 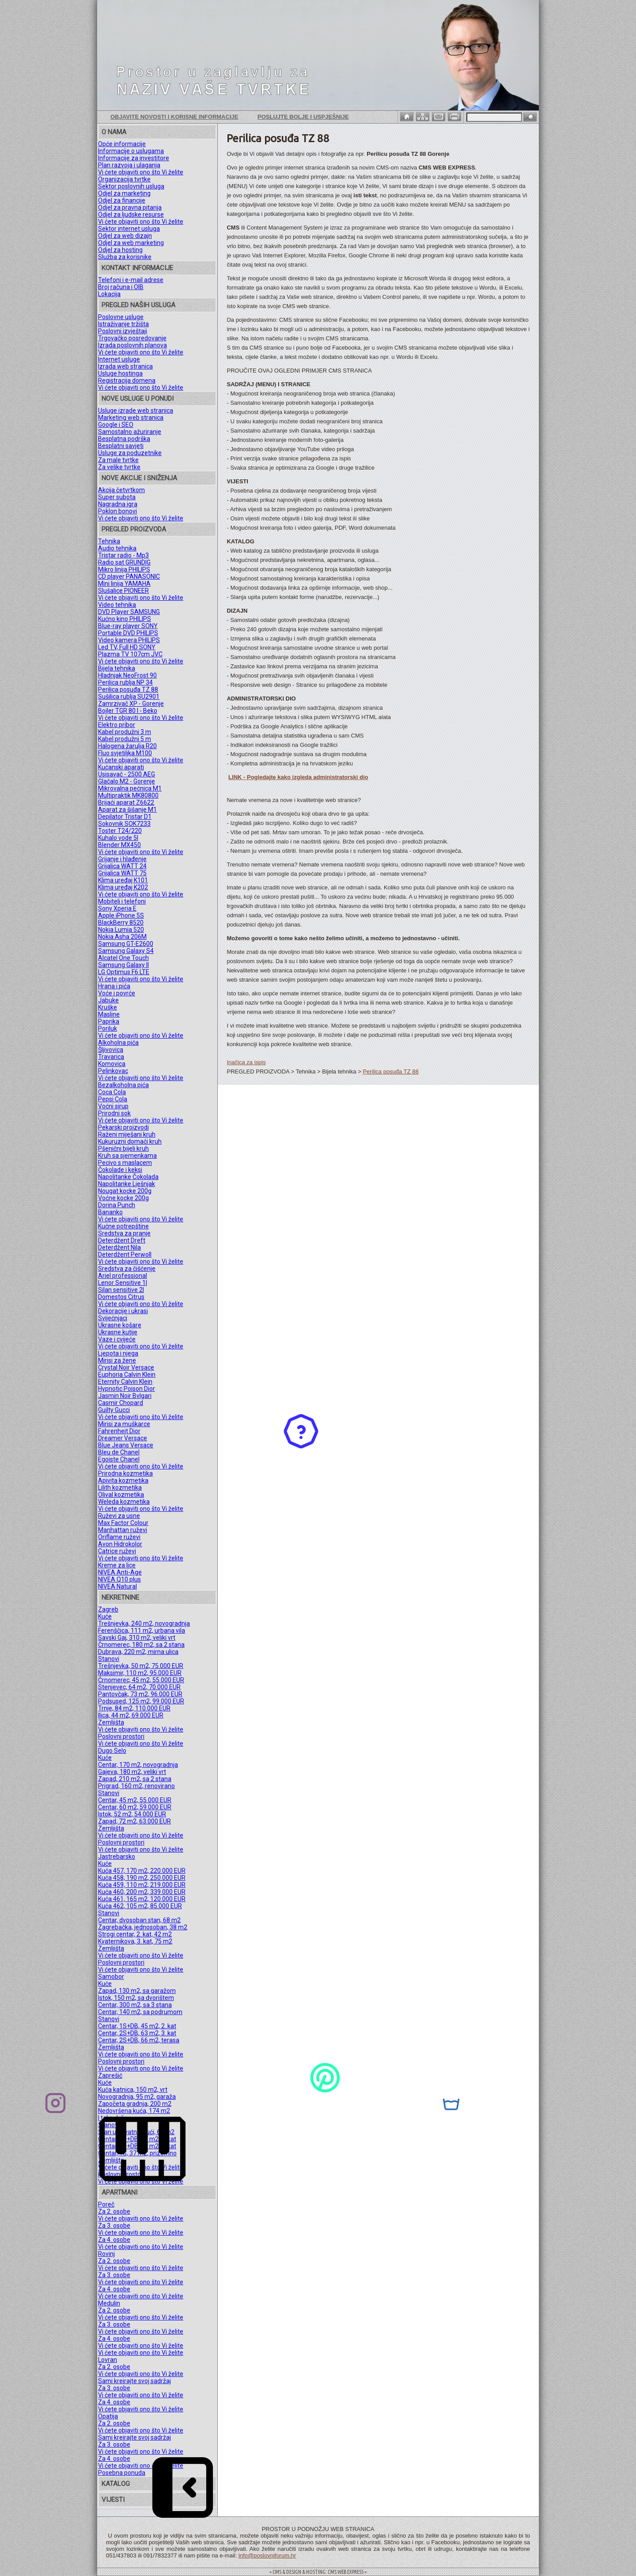 I want to click on share to Pinterest, so click(x=325, y=2078).